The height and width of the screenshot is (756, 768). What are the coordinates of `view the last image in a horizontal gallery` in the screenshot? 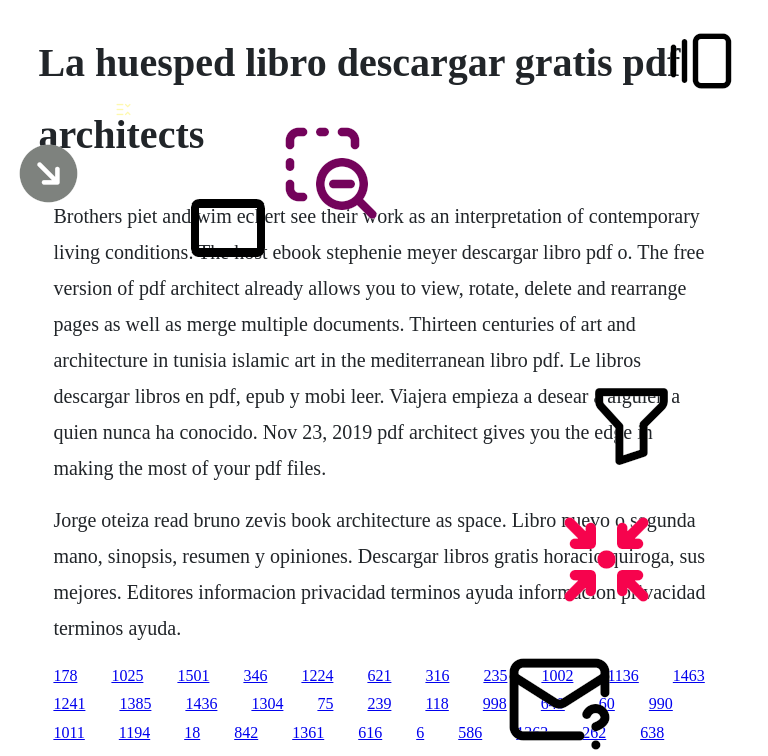 It's located at (701, 61).